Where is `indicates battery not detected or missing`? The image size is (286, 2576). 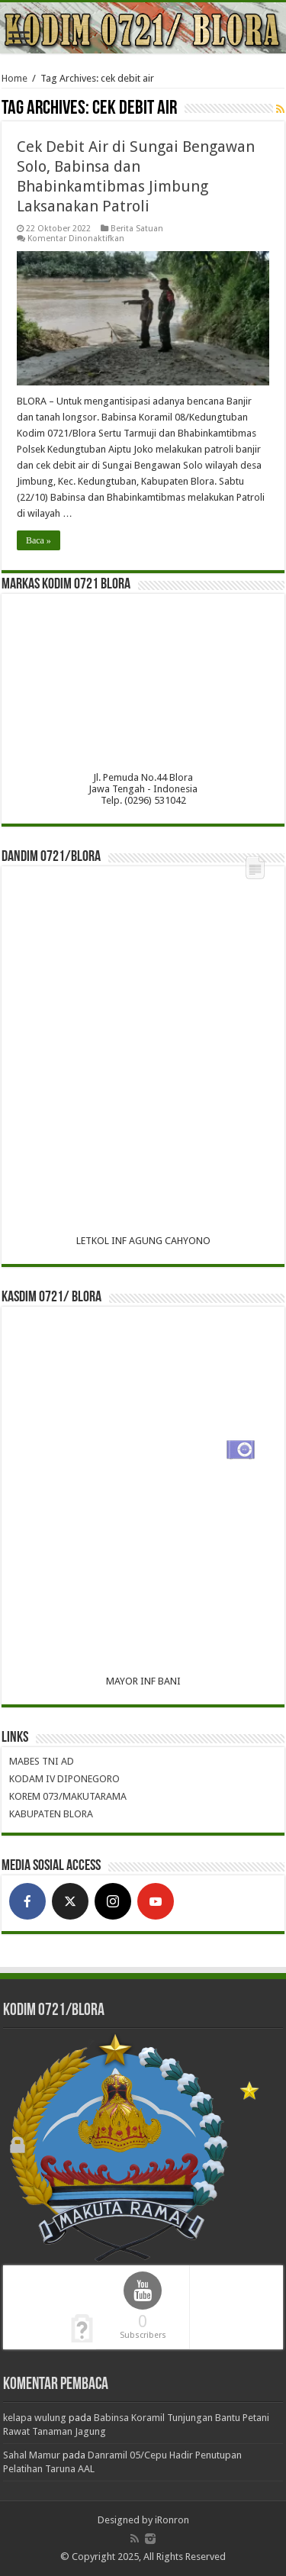 indicates battery not detected or missing is located at coordinates (82, 2328).